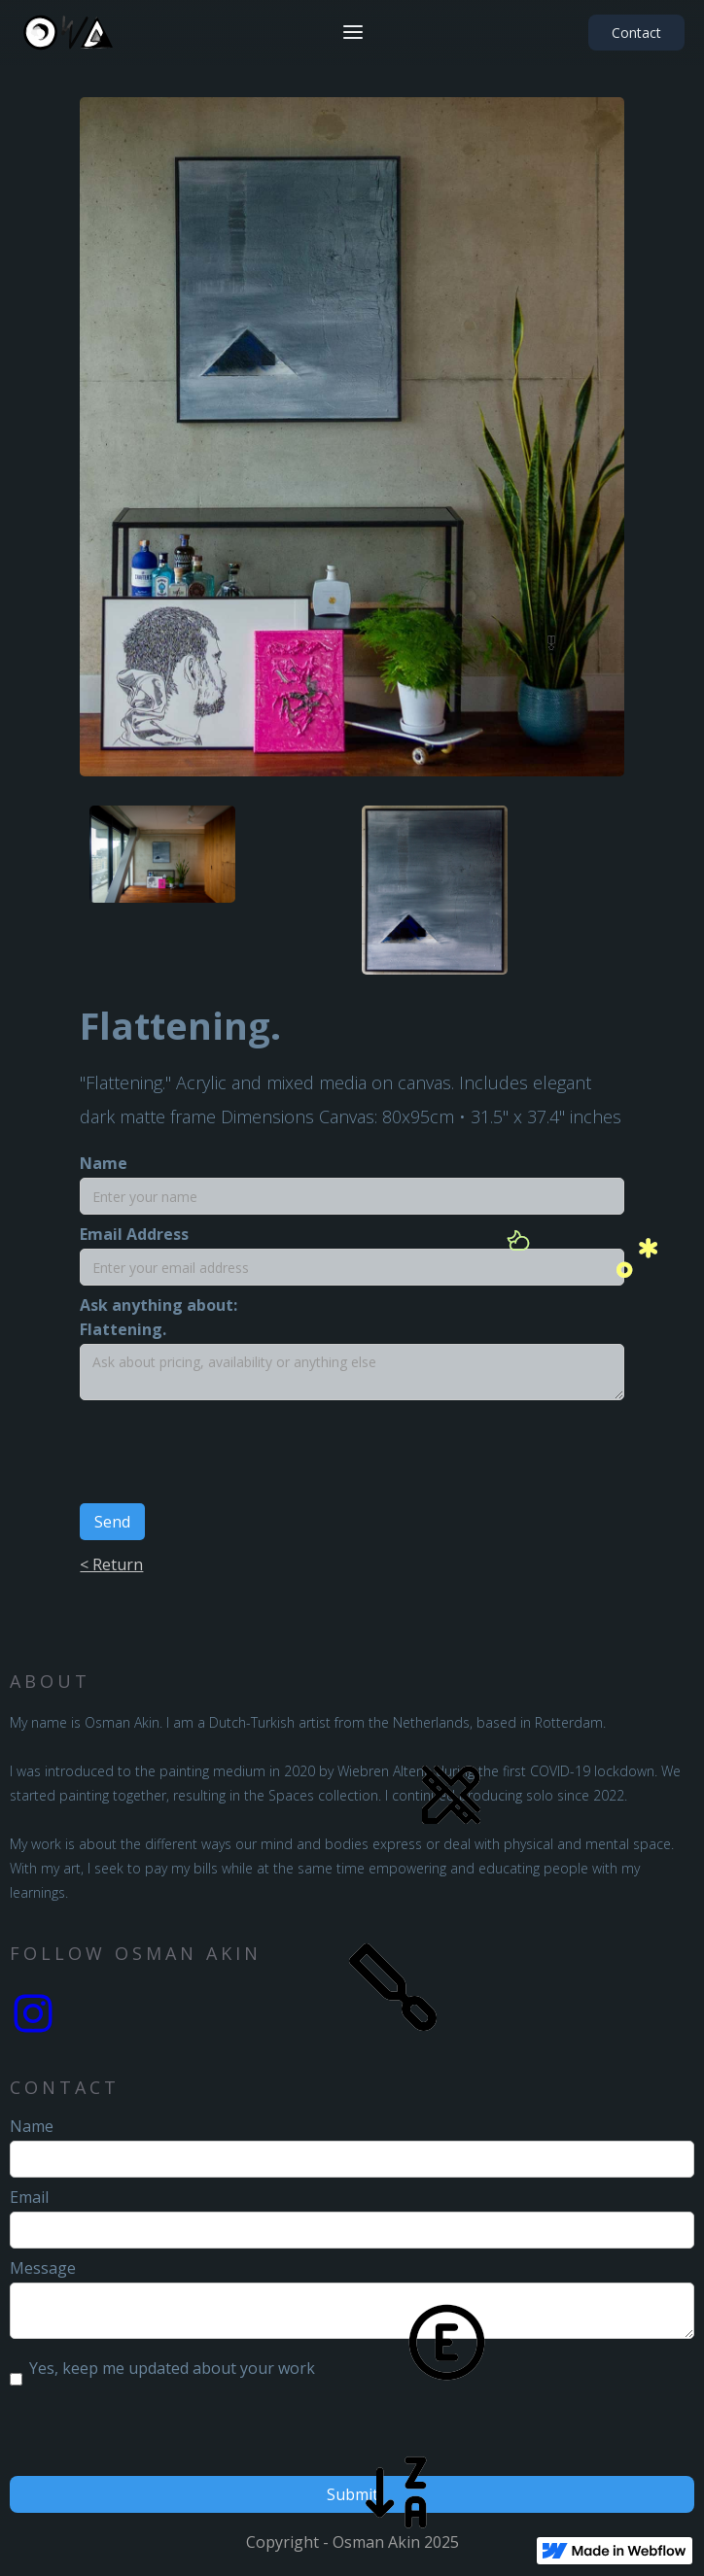 This screenshot has height=2576, width=704. Describe the element at coordinates (446, 2342) in the screenshot. I see `indicates an "E" rating or classification` at that location.